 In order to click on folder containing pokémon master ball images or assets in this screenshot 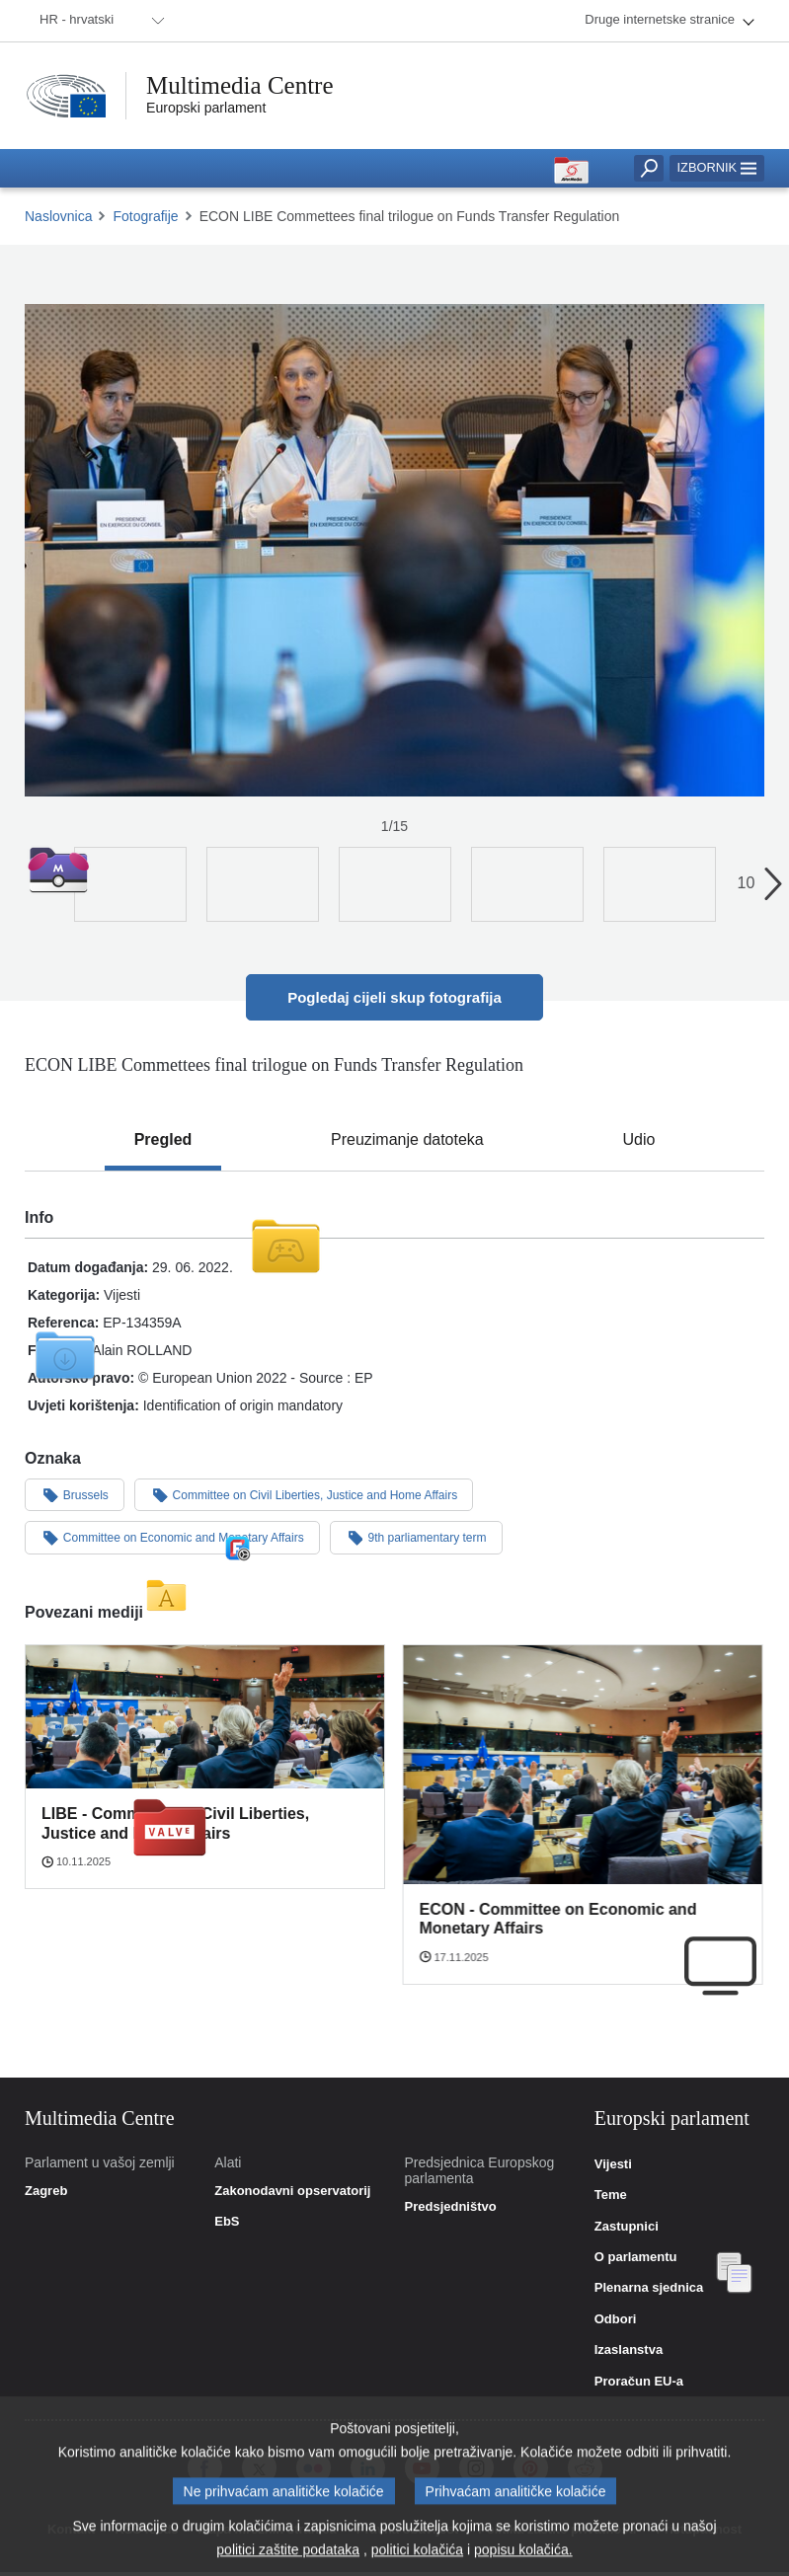, I will do `click(58, 871)`.